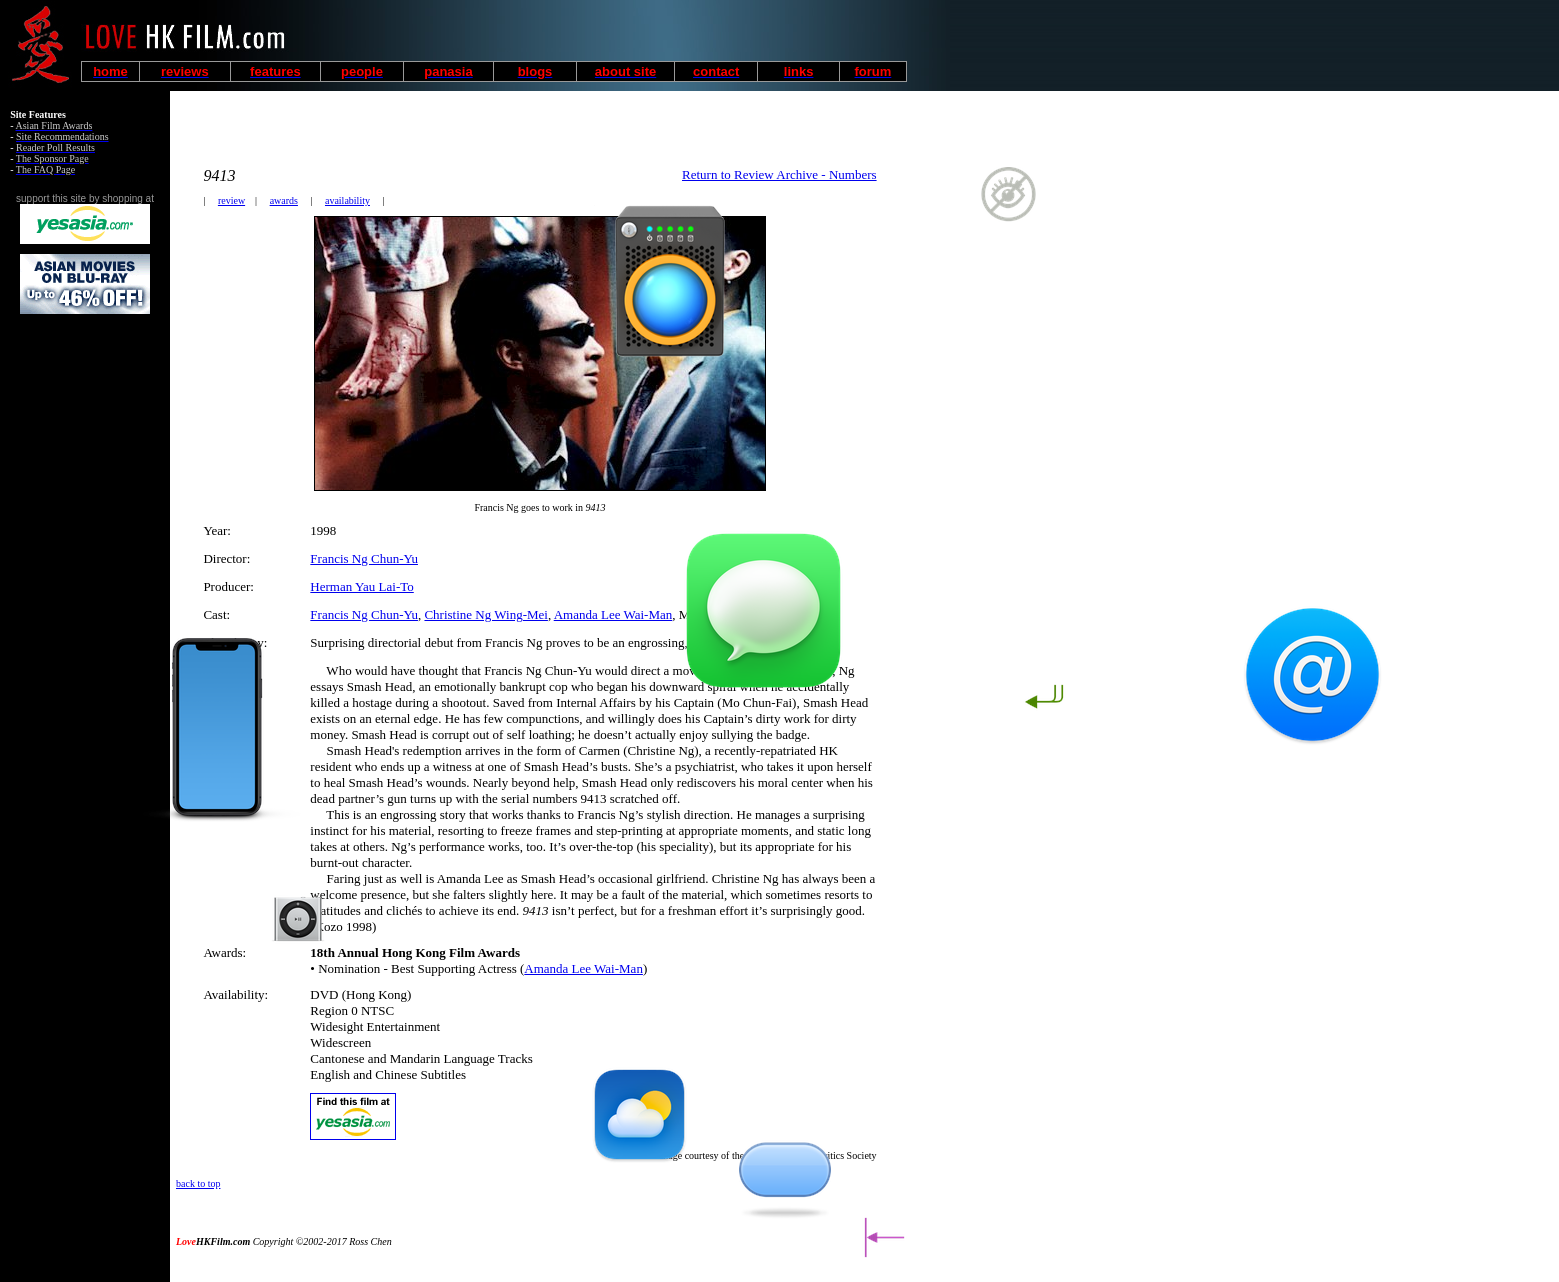 This screenshot has height=1282, width=1559. I want to click on indicates a non-RAID storage device or single drive, so click(670, 281).